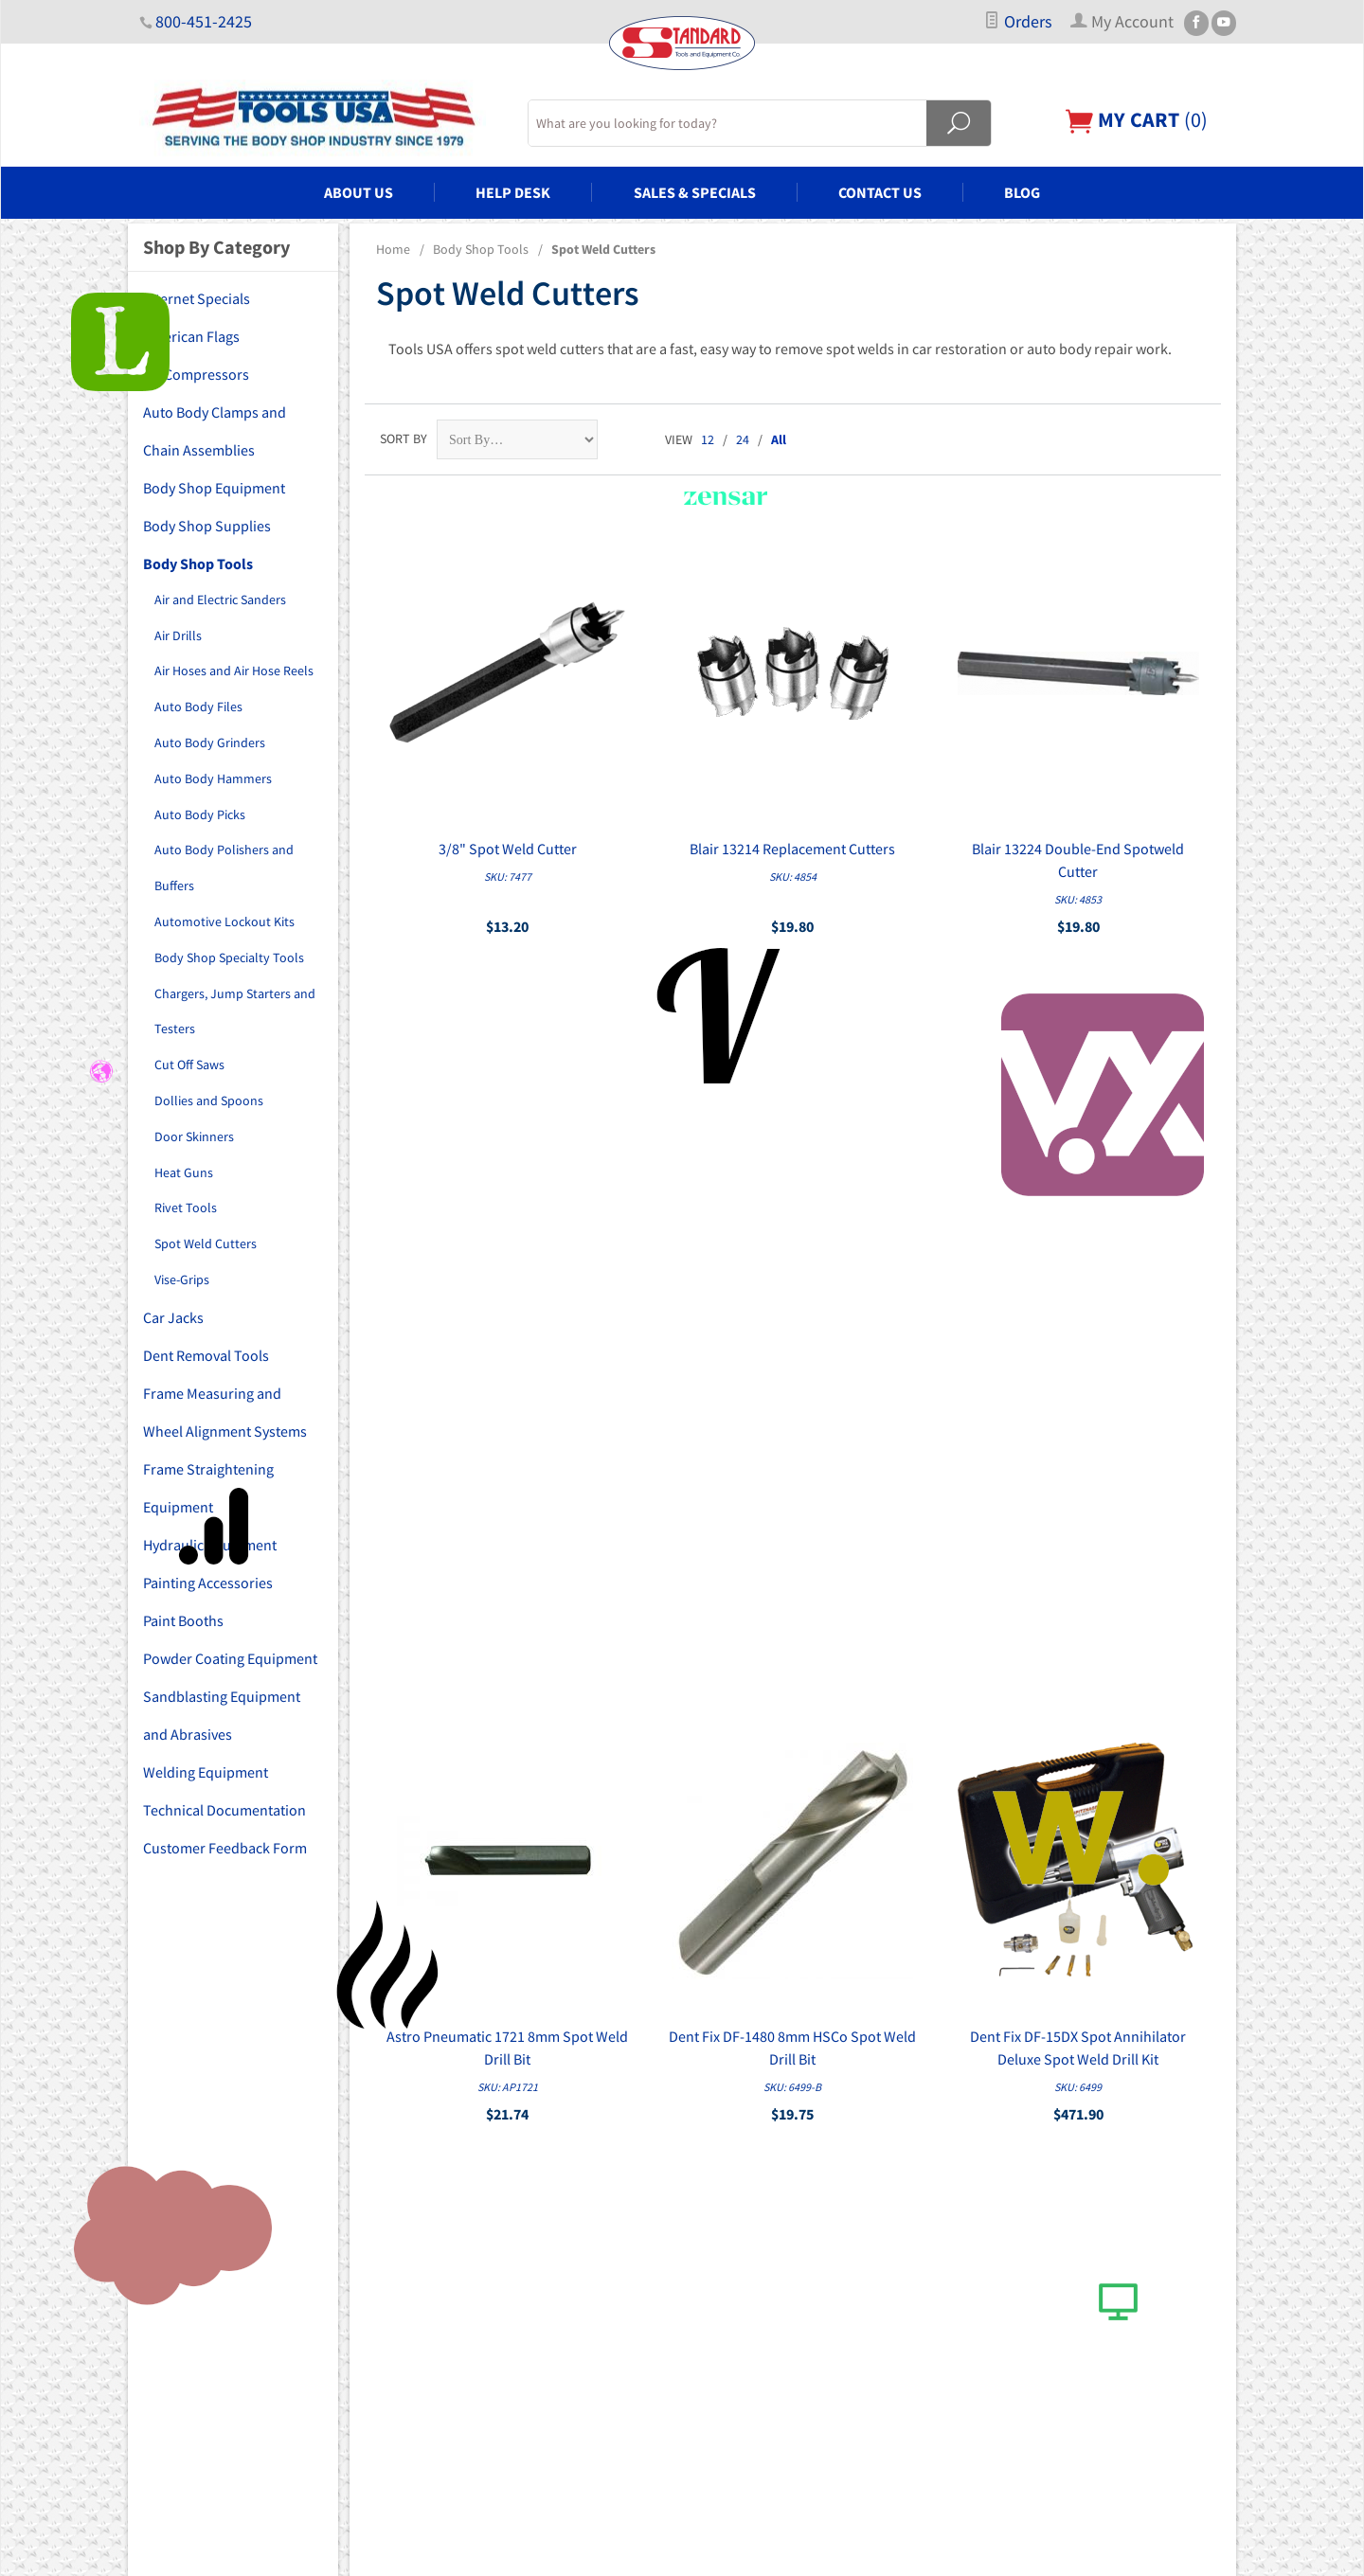 The image size is (1364, 2576). I want to click on indicates hot or trending content, so click(388, 1967).